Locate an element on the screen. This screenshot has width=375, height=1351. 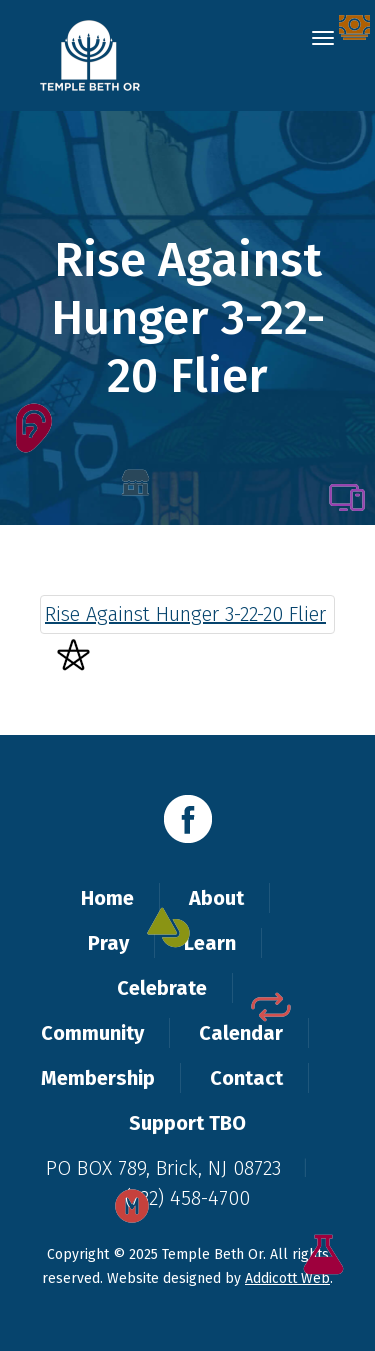
metro or subway transit indicator is located at coordinates (132, 1206).